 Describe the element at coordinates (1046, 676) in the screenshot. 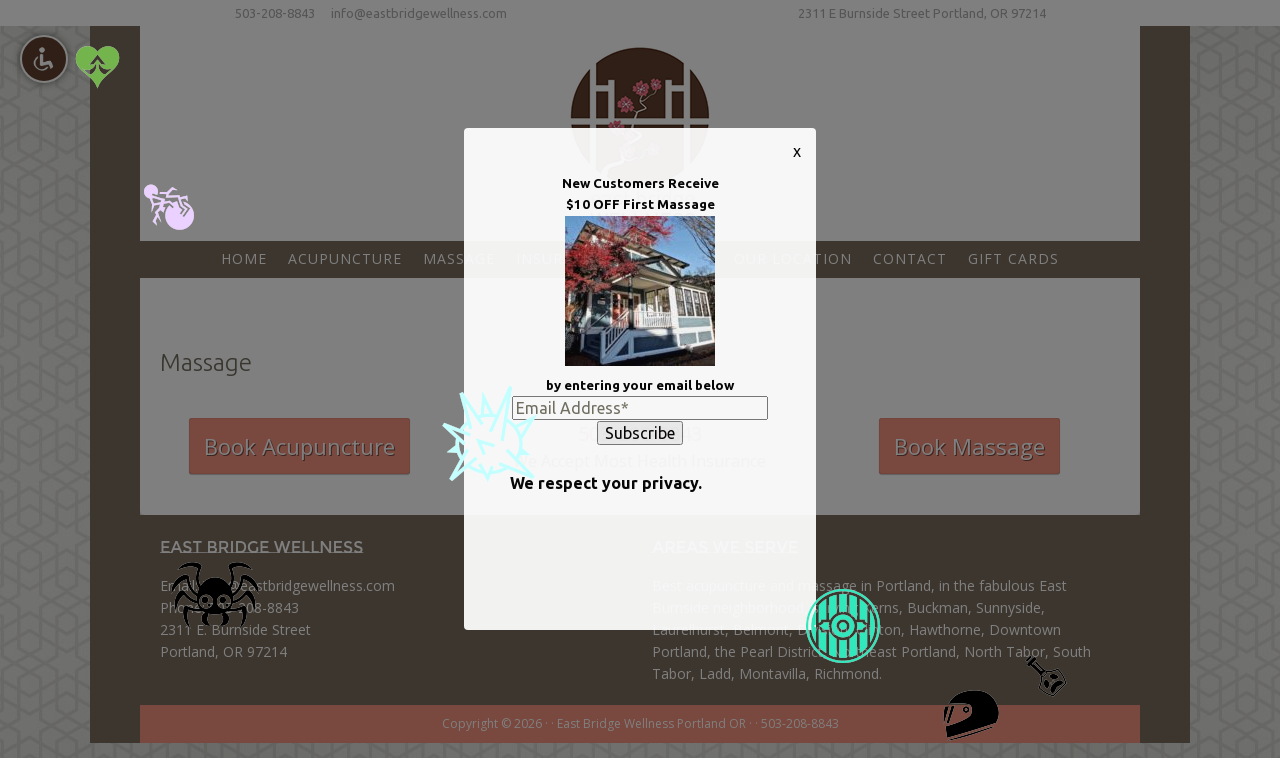

I see `use a madness potion on your character` at that location.